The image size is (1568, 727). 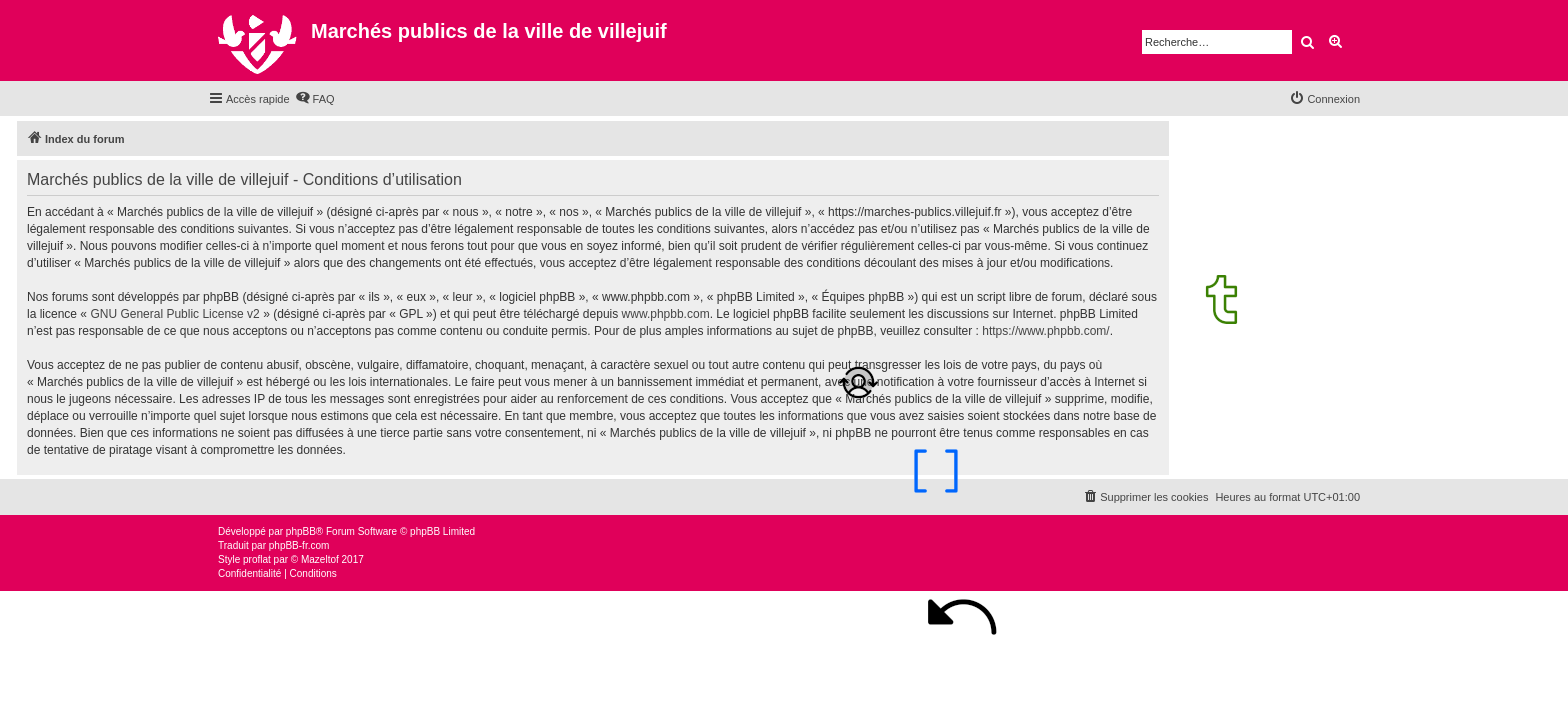 What do you see at coordinates (936, 471) in the screenshot?
I see `insert or edit code brackets` at bounding box center [936, 471].